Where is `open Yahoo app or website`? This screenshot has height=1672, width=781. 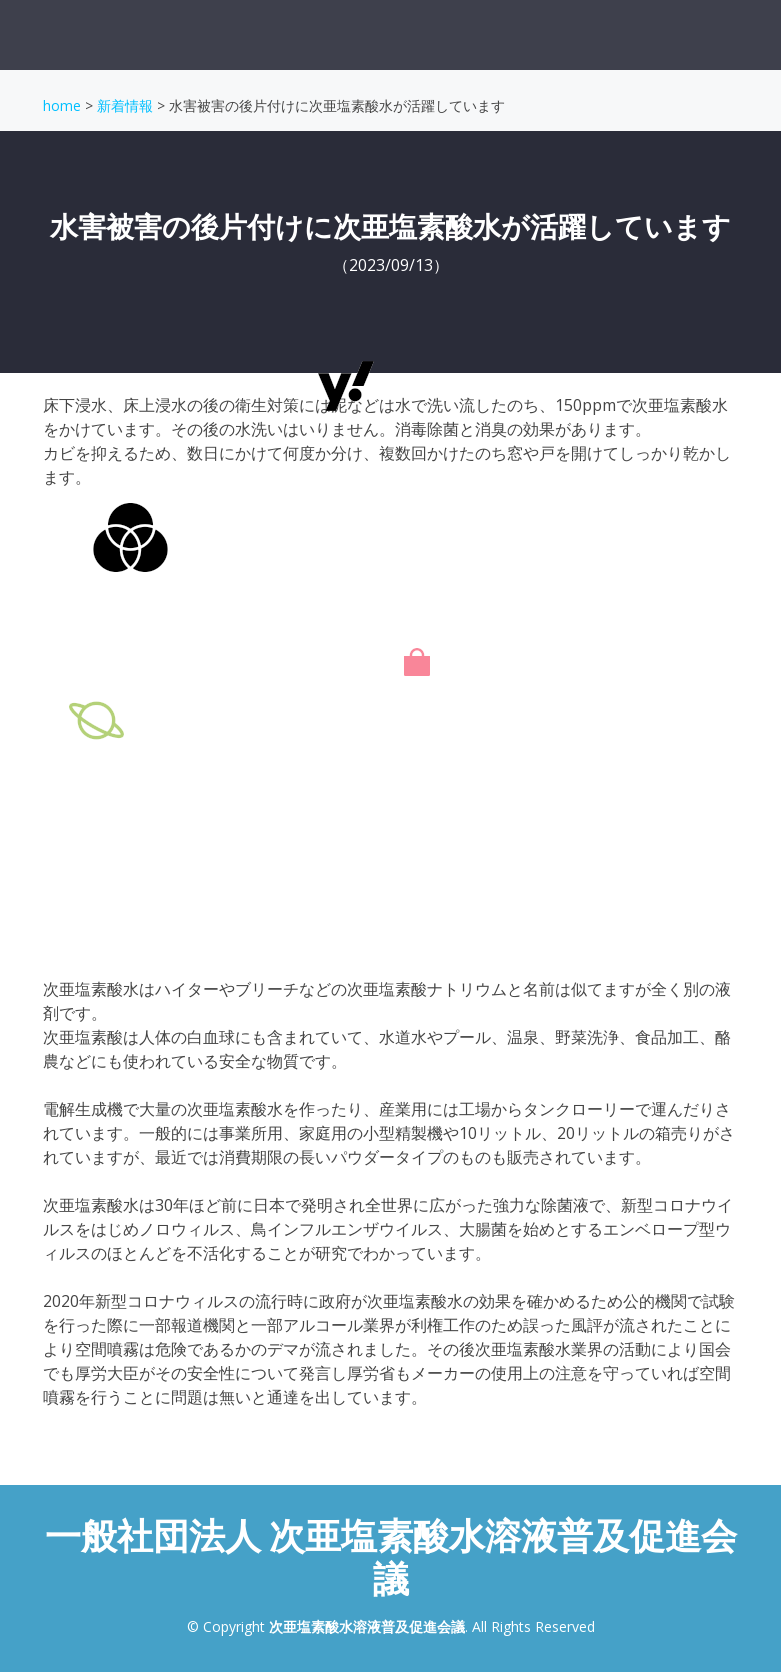 open Yahoo app or website is located at coordinates (346, 386).